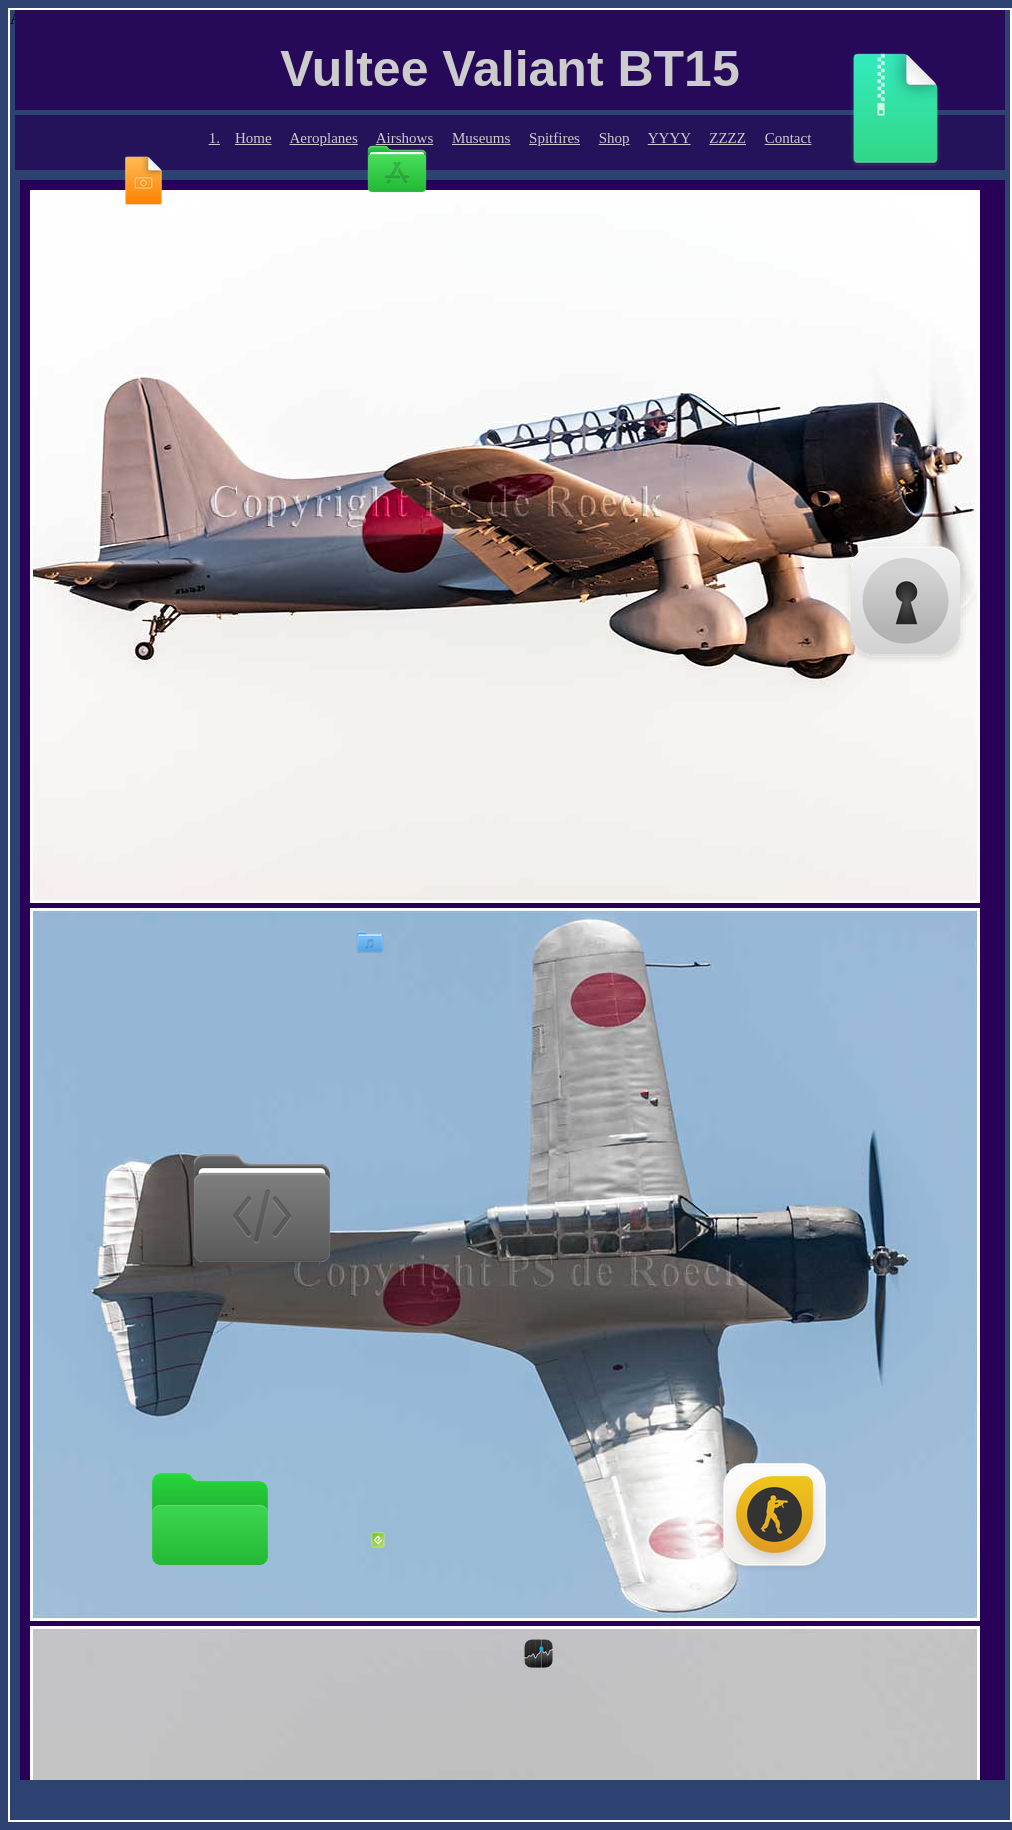 This screenshot has width=1012, height=1830. I want to click on open templates folder, so click(397, 169).